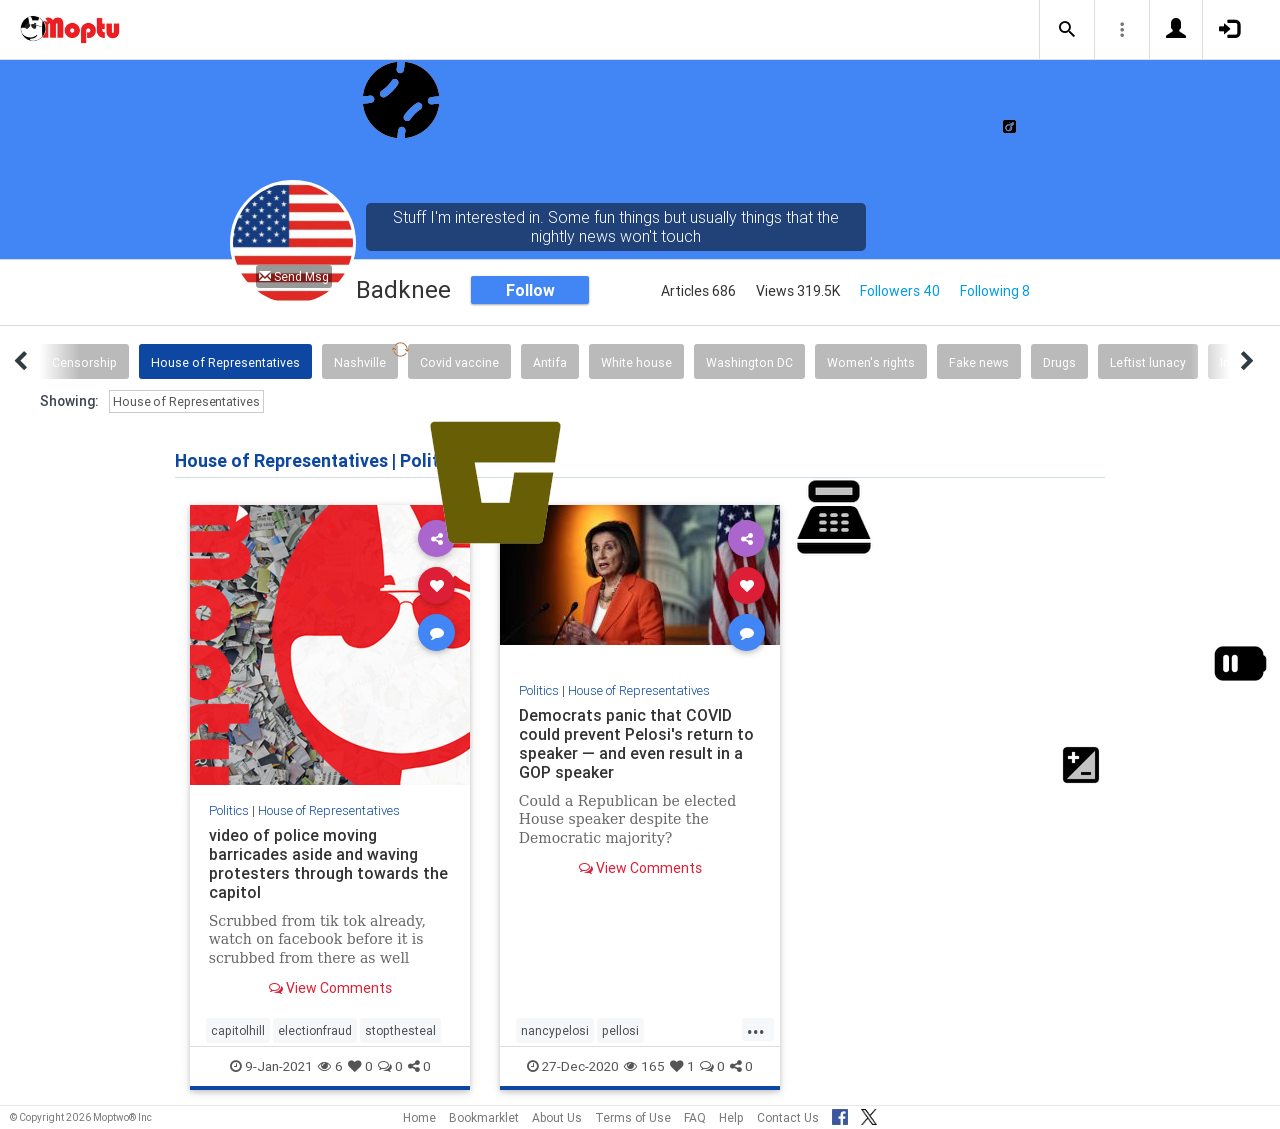  Describe the element at coordinates (495, 482) in the screenshot. I see `link to Bitbucket repository` at that location.